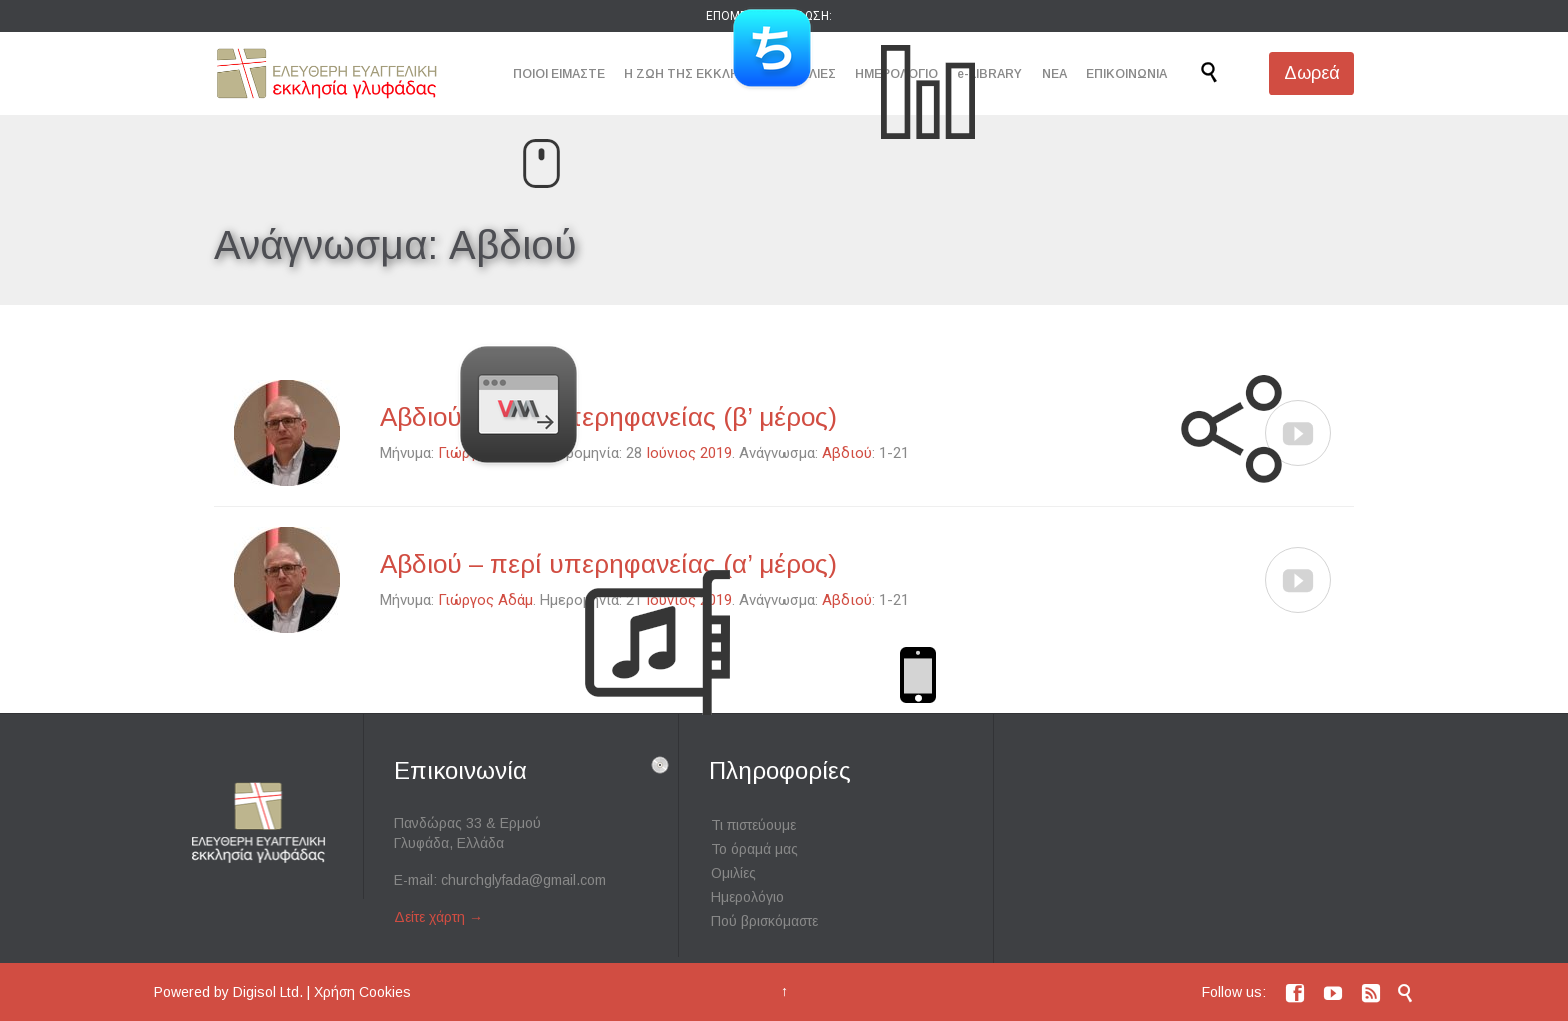 This screenshot has width=1568, height=1021. I want to click on access virtual machine migration settings, so click(518, 404).